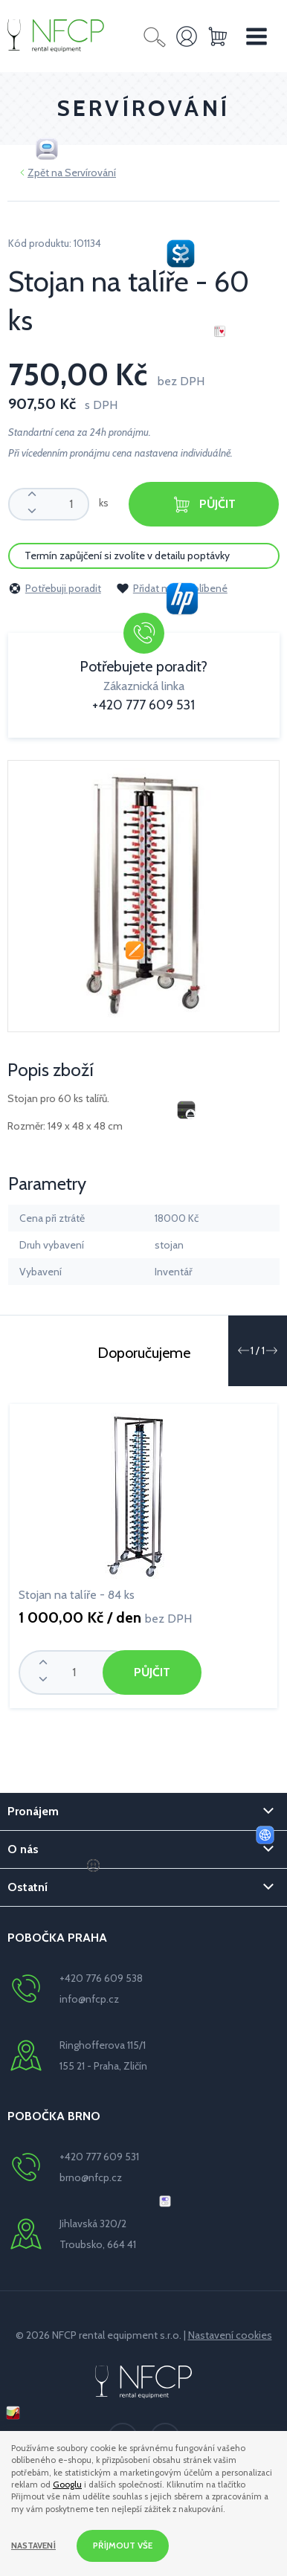 The width and height of the screenshot is (287, 2576). I want to click on access web-based applications, so click(265, 1835).